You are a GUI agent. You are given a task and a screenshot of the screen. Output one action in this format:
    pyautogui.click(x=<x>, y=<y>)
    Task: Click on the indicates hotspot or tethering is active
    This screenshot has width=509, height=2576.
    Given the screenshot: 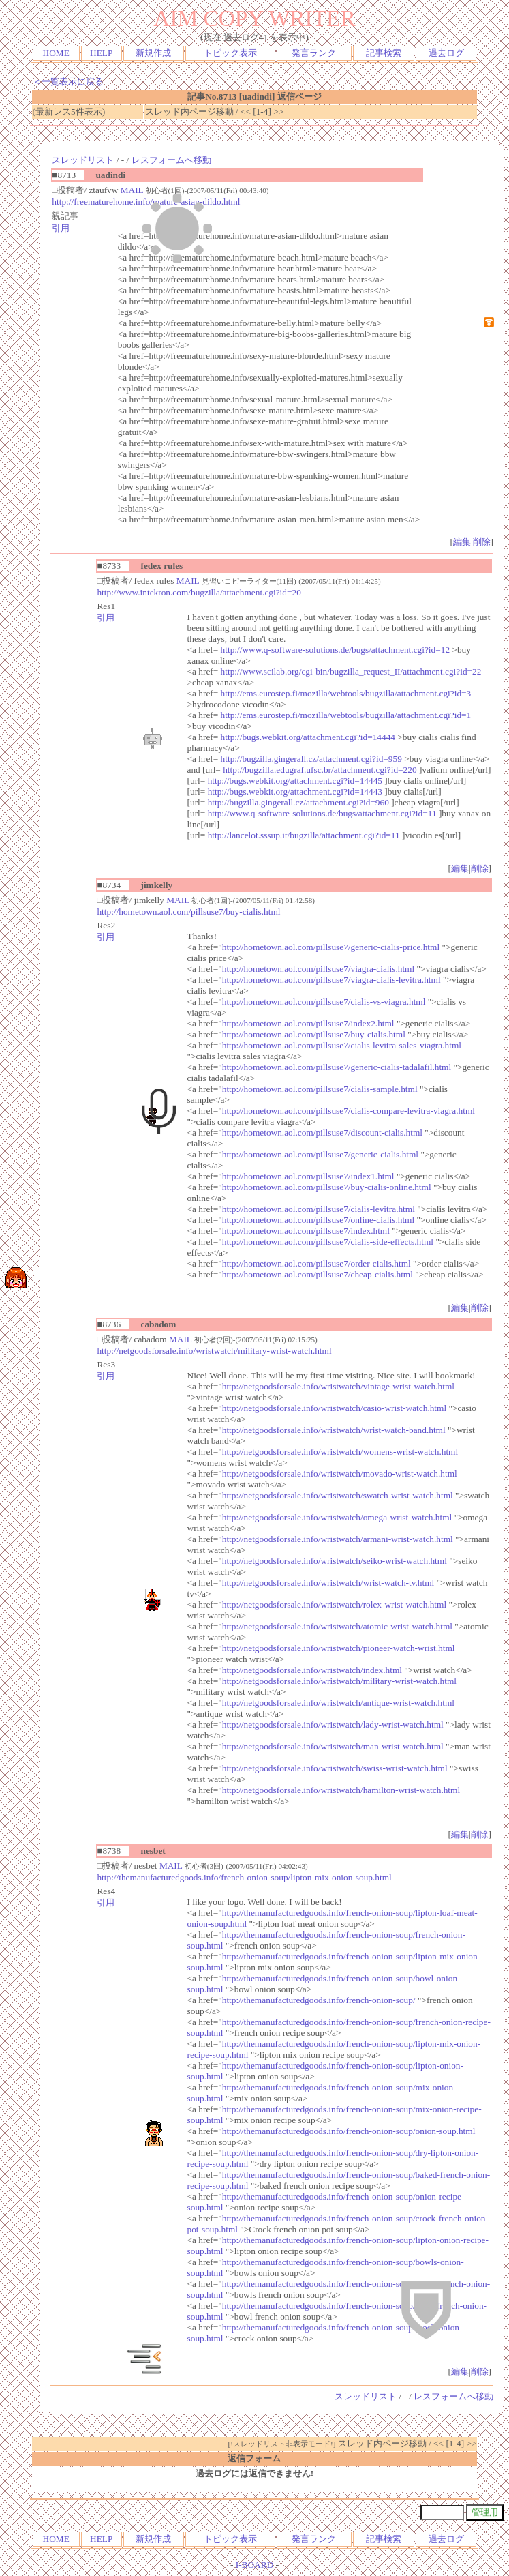 What is the action you would take?
    pyautogui.click(x=489, y=322)
    